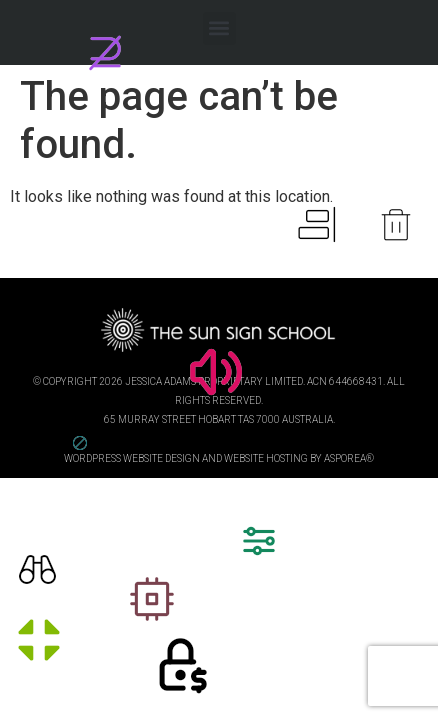 This screenshot has width=438, height=720. I want to click on search or explore content, so click(37, 569).